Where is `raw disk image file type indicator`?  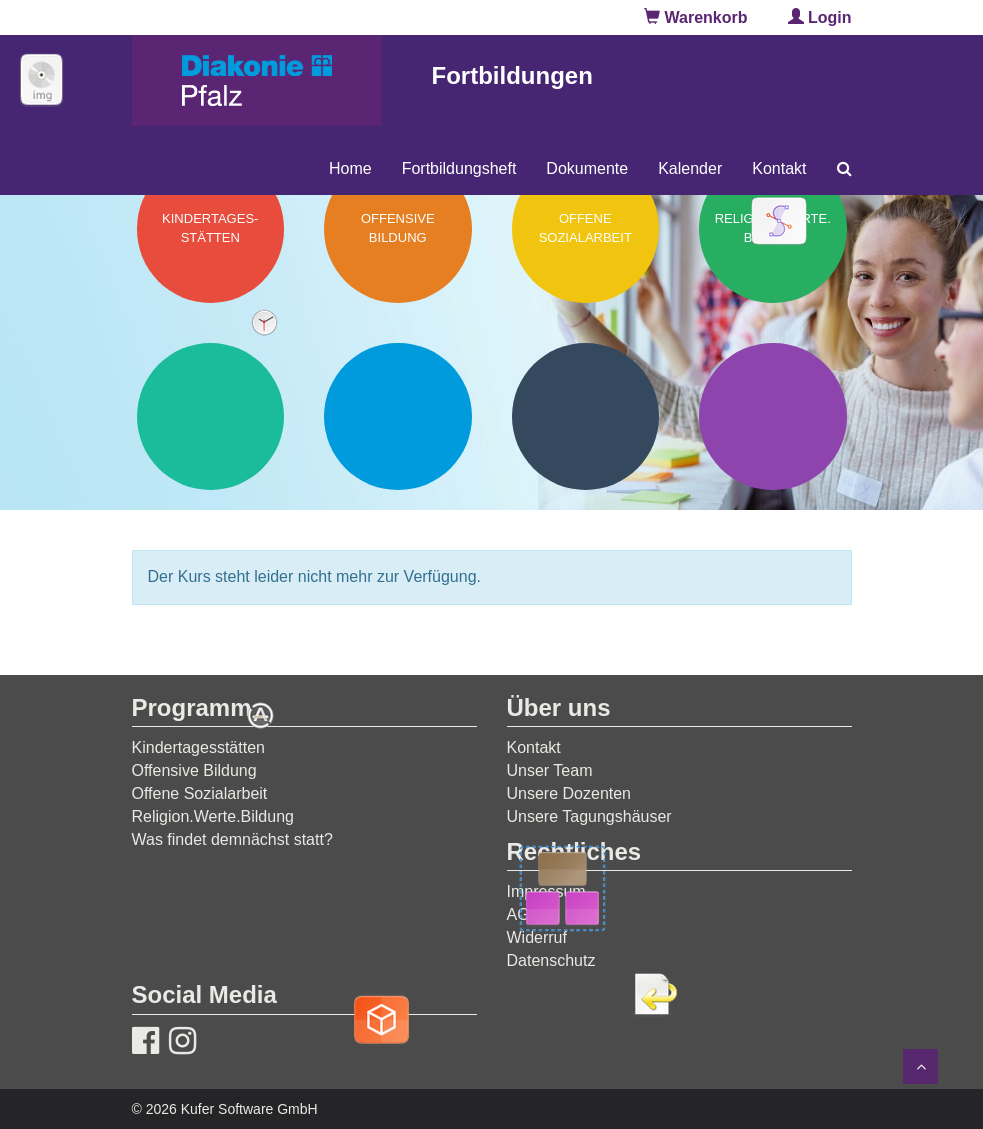 raw disk image file type indicator is located at coordinates (41, 79).